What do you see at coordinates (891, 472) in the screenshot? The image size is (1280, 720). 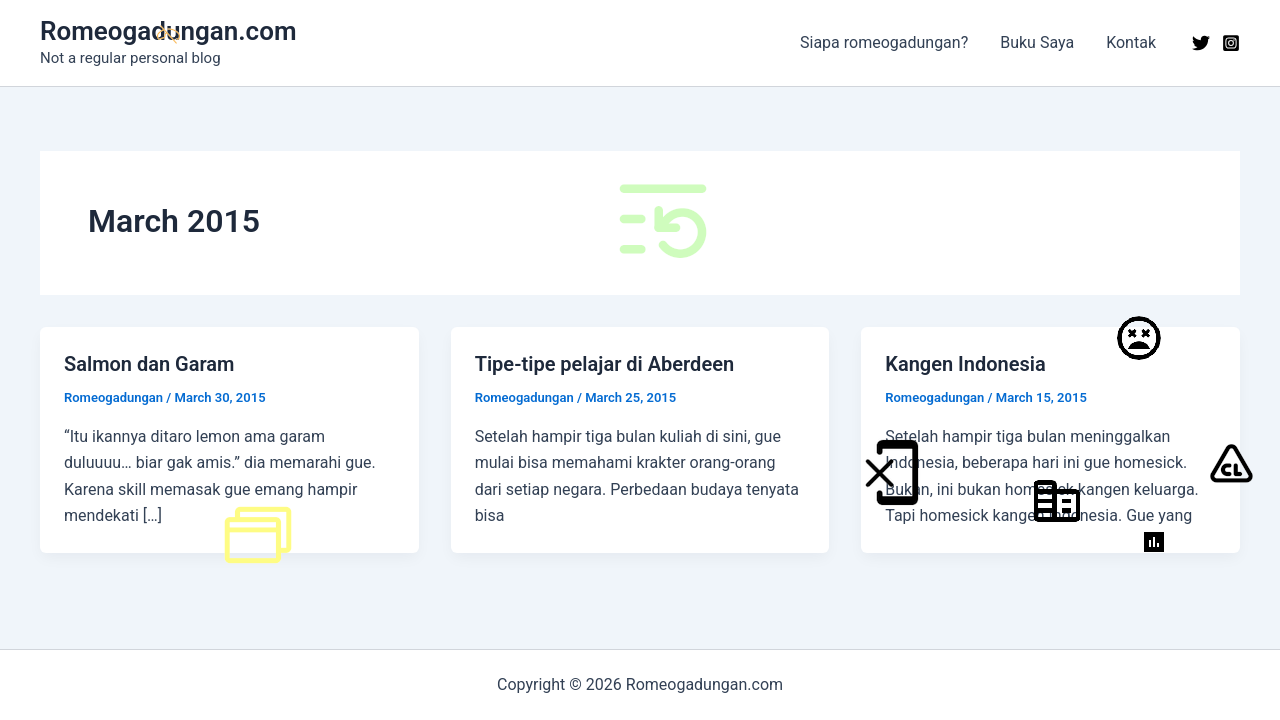 I see `disconnect or unlink a mobile device` at bounding box center [891, 472].